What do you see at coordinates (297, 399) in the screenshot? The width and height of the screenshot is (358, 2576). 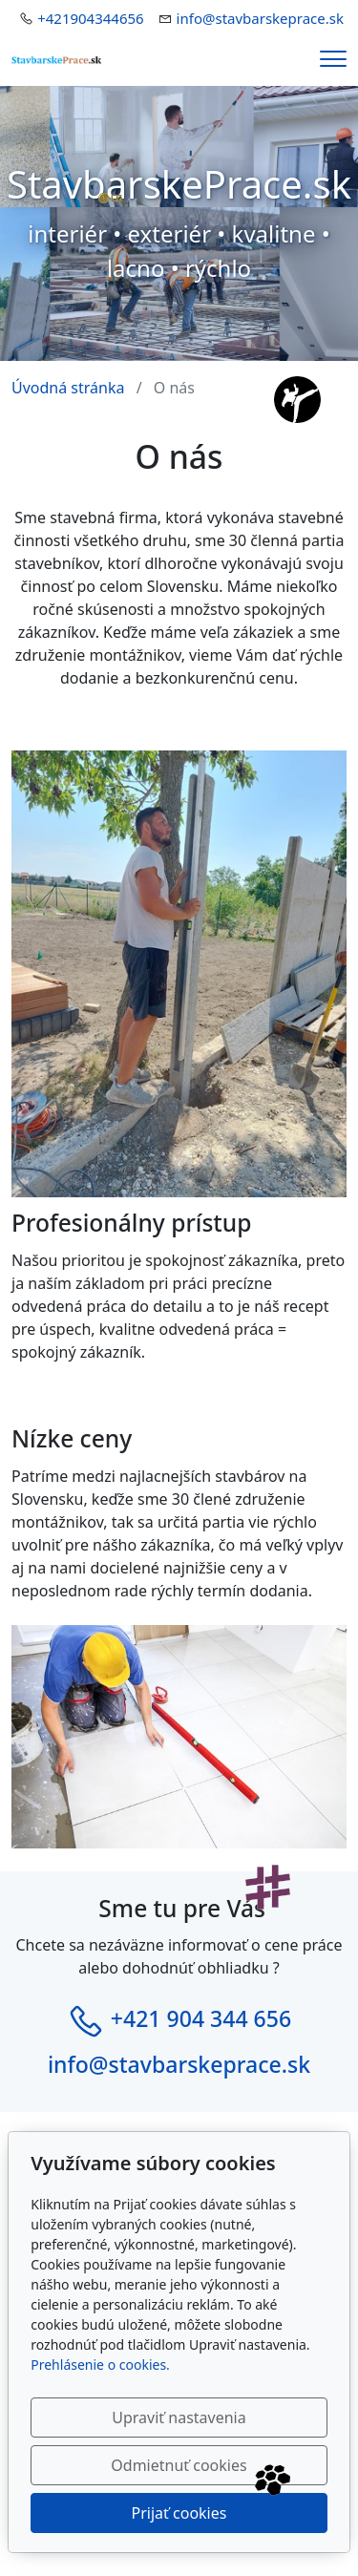 I see `sidekiq background job processing service logo` at bounding box center [297, 399].